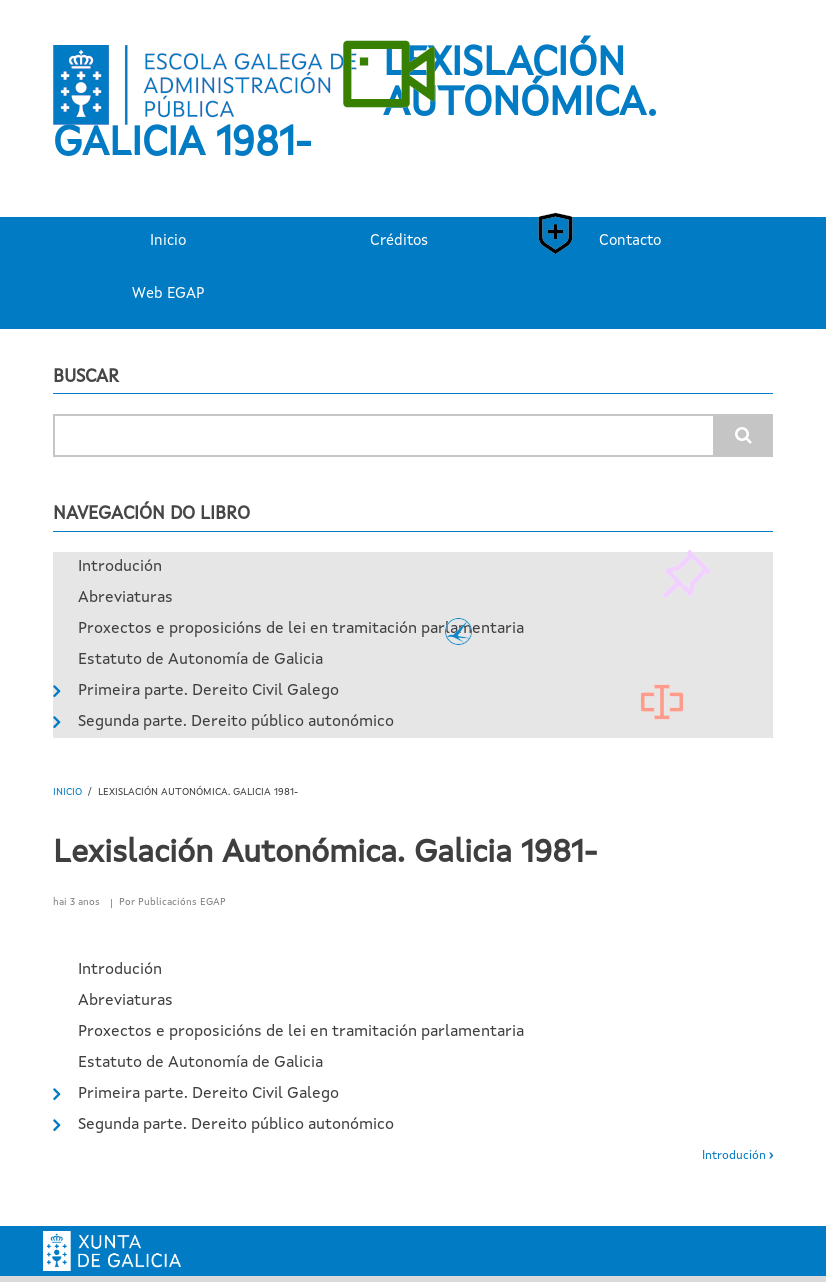  I want to click on add security protection or shield, so click(555, 233).